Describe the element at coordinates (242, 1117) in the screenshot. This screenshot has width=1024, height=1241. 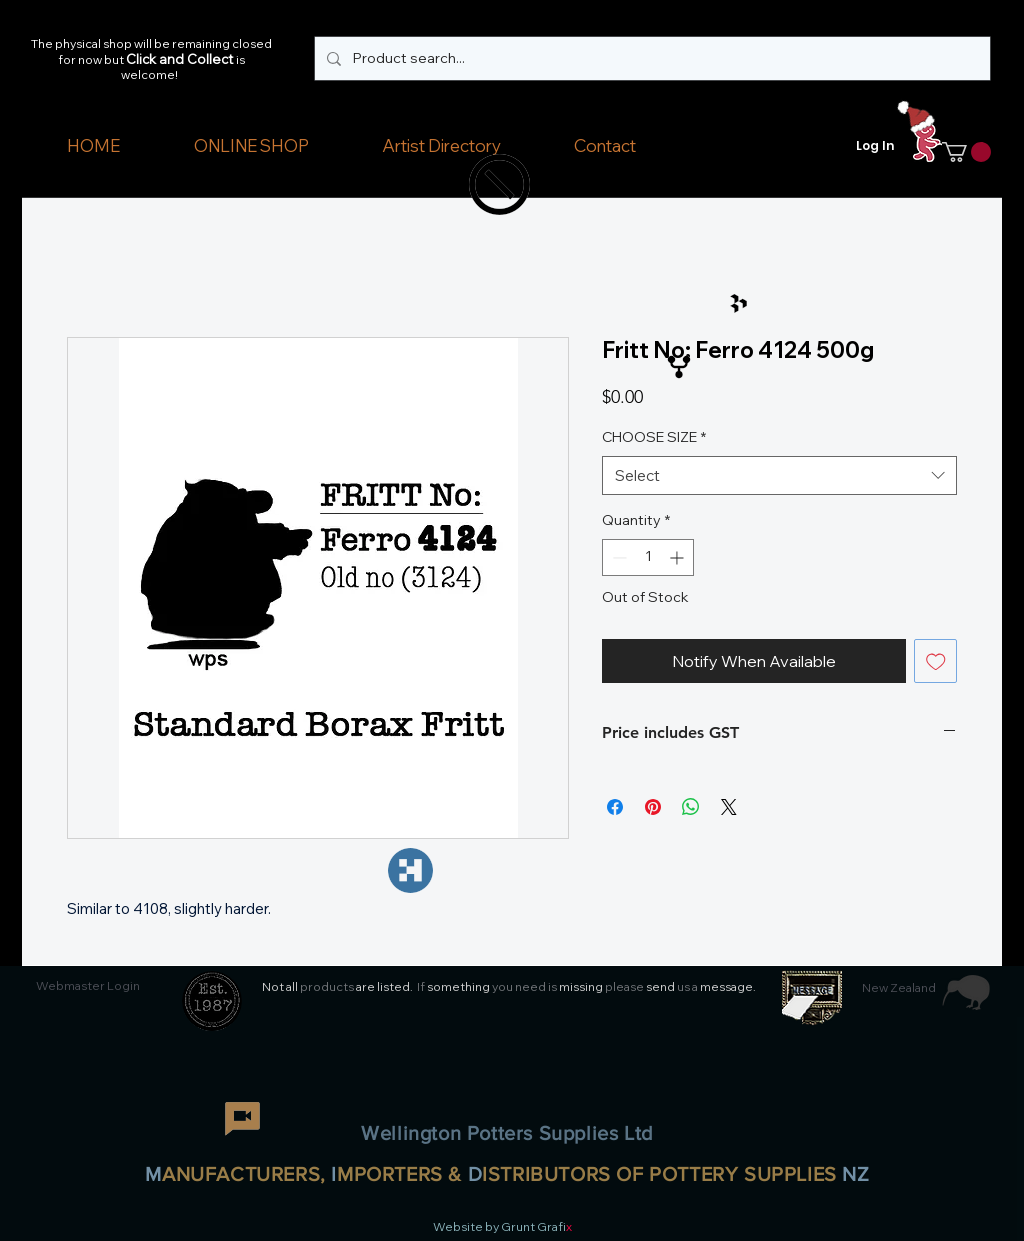
I see `start a video chat` at that location.